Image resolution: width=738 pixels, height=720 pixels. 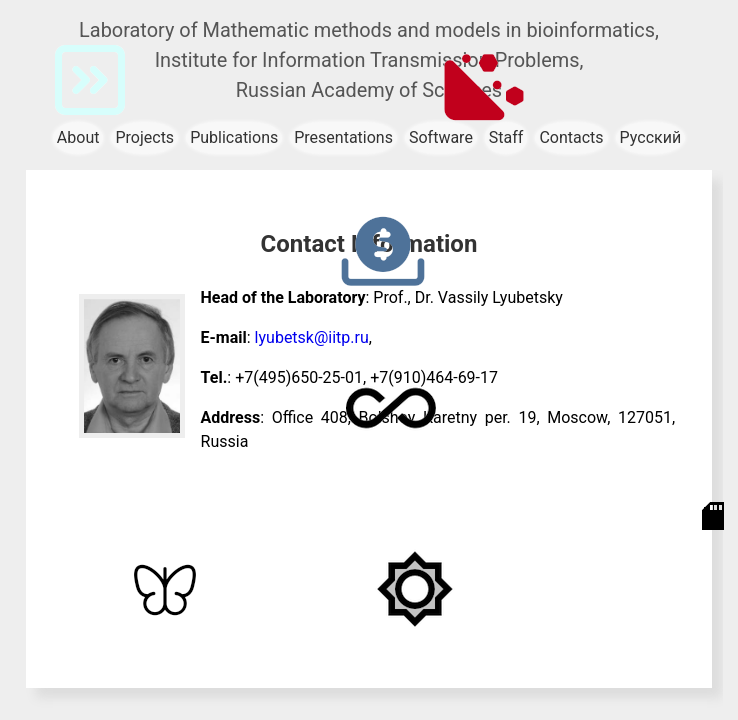 I want to click on indicates rockslide or landslide hazard warning, so click(x=484, y=85).